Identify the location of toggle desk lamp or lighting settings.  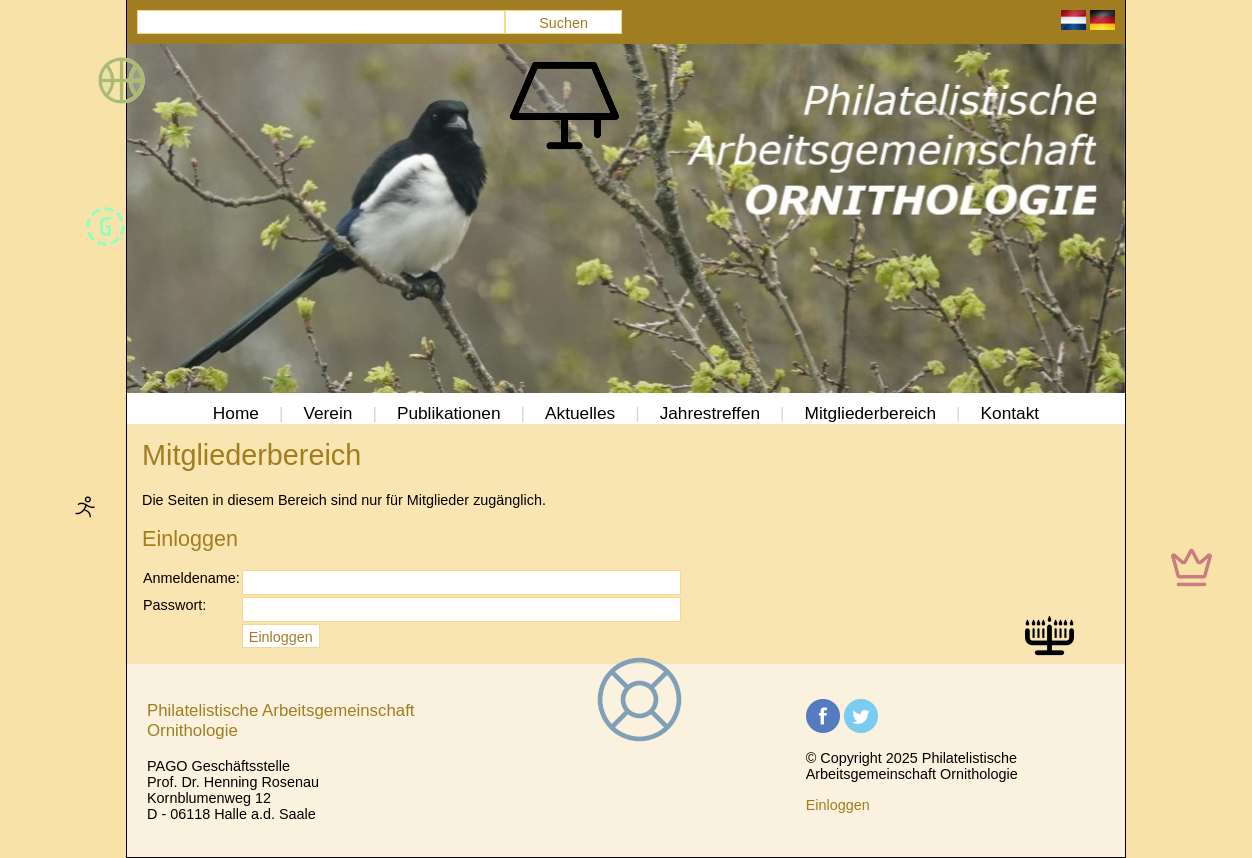
(564, 105).